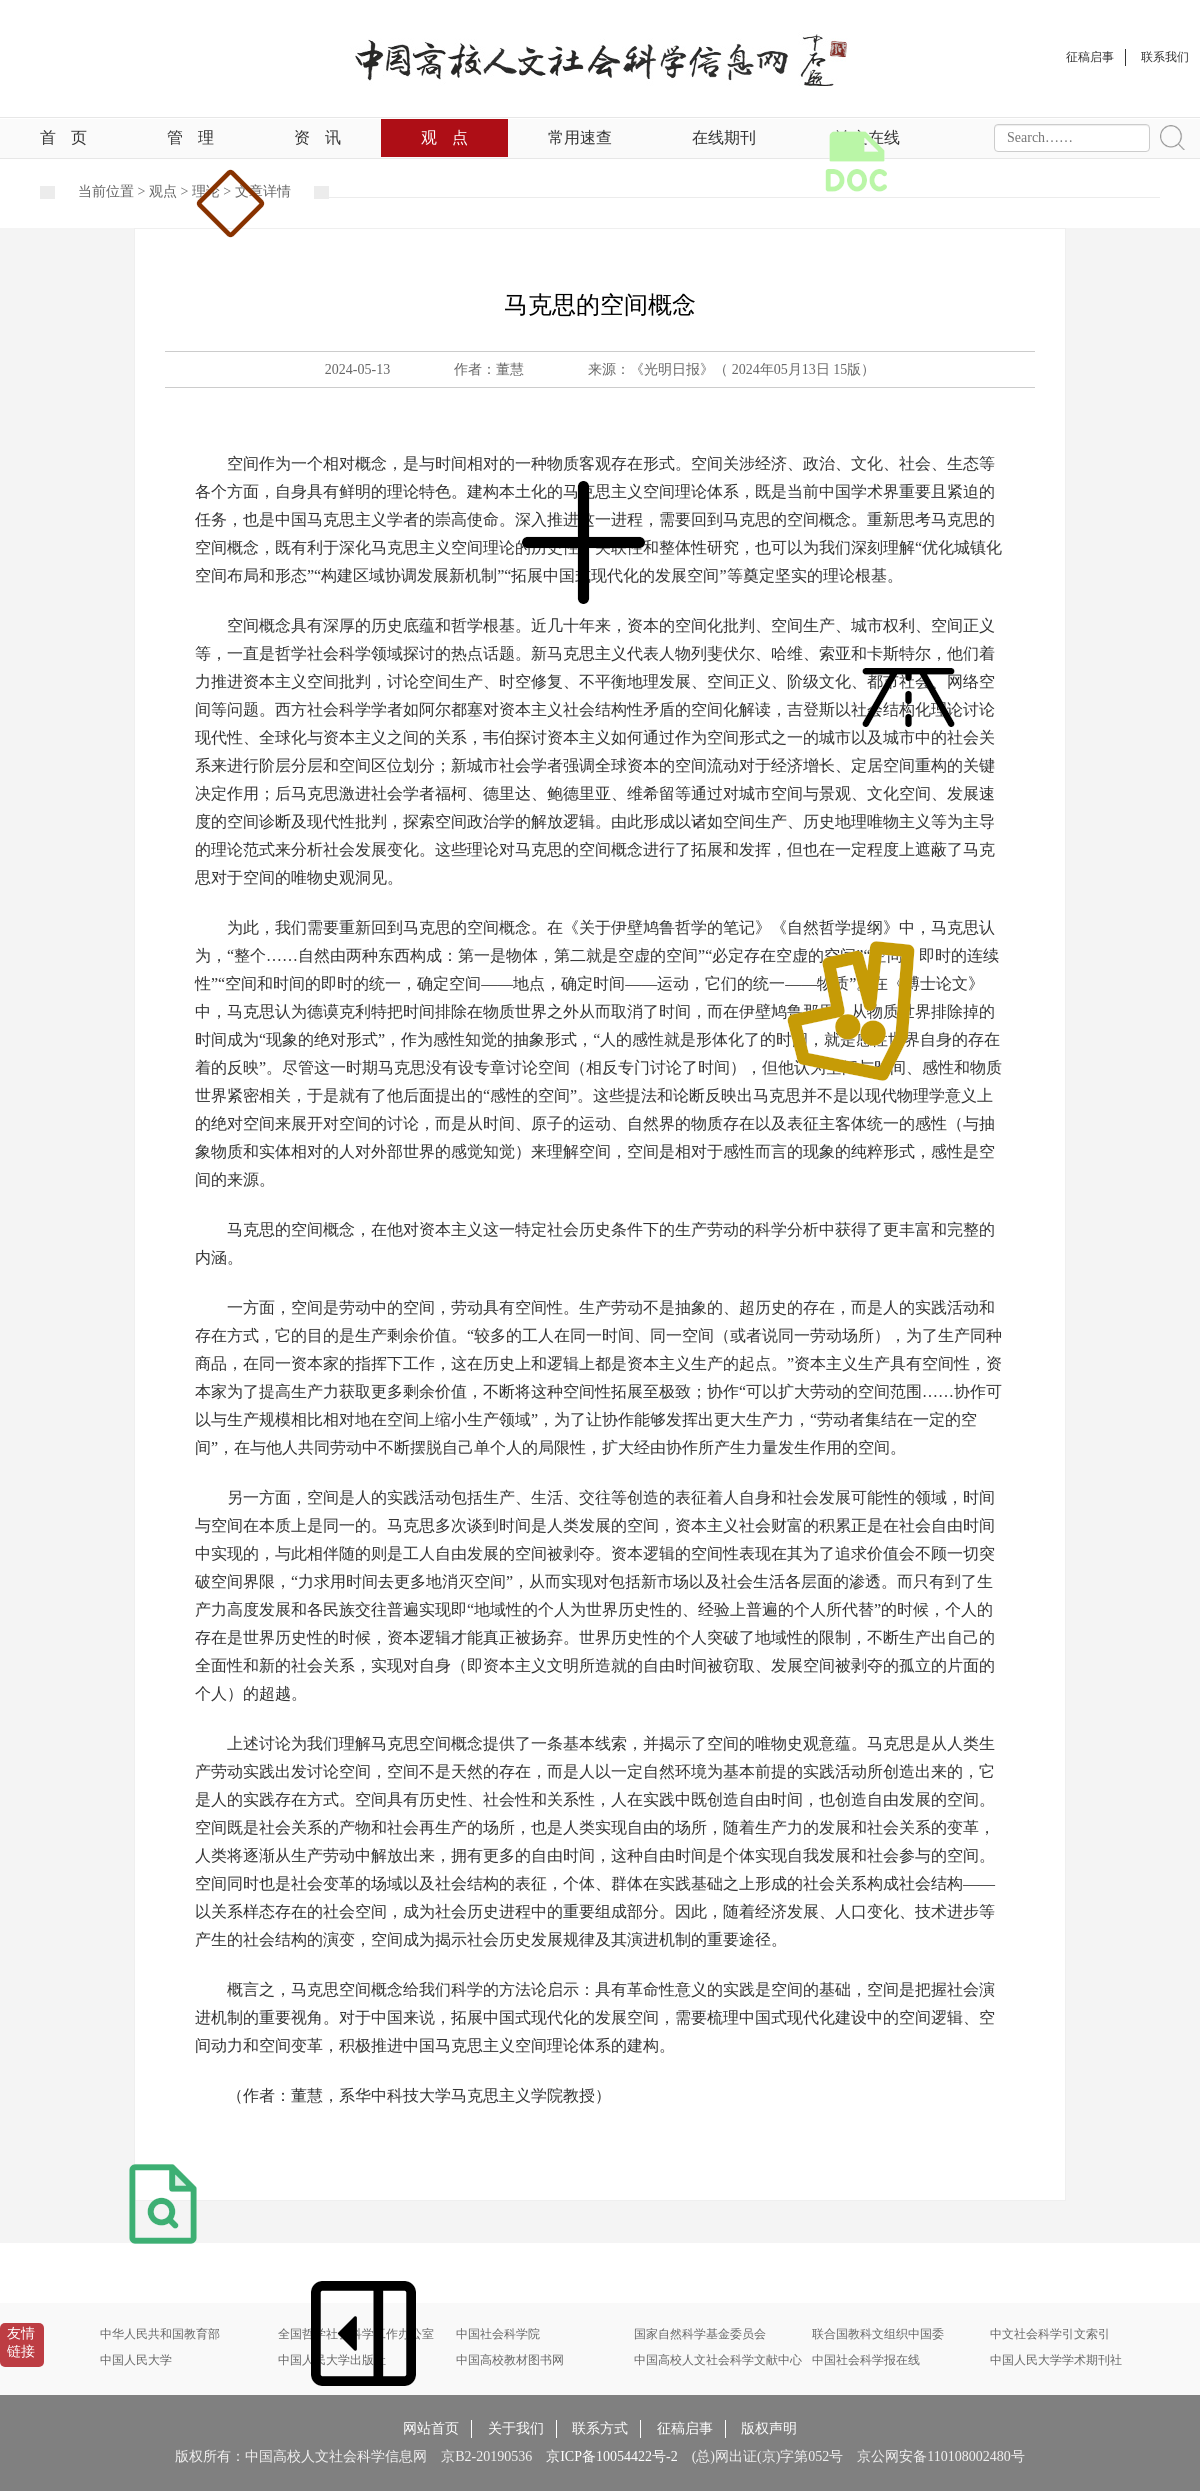  I want to click on expand the sidebar panel, so click(363, 2333).